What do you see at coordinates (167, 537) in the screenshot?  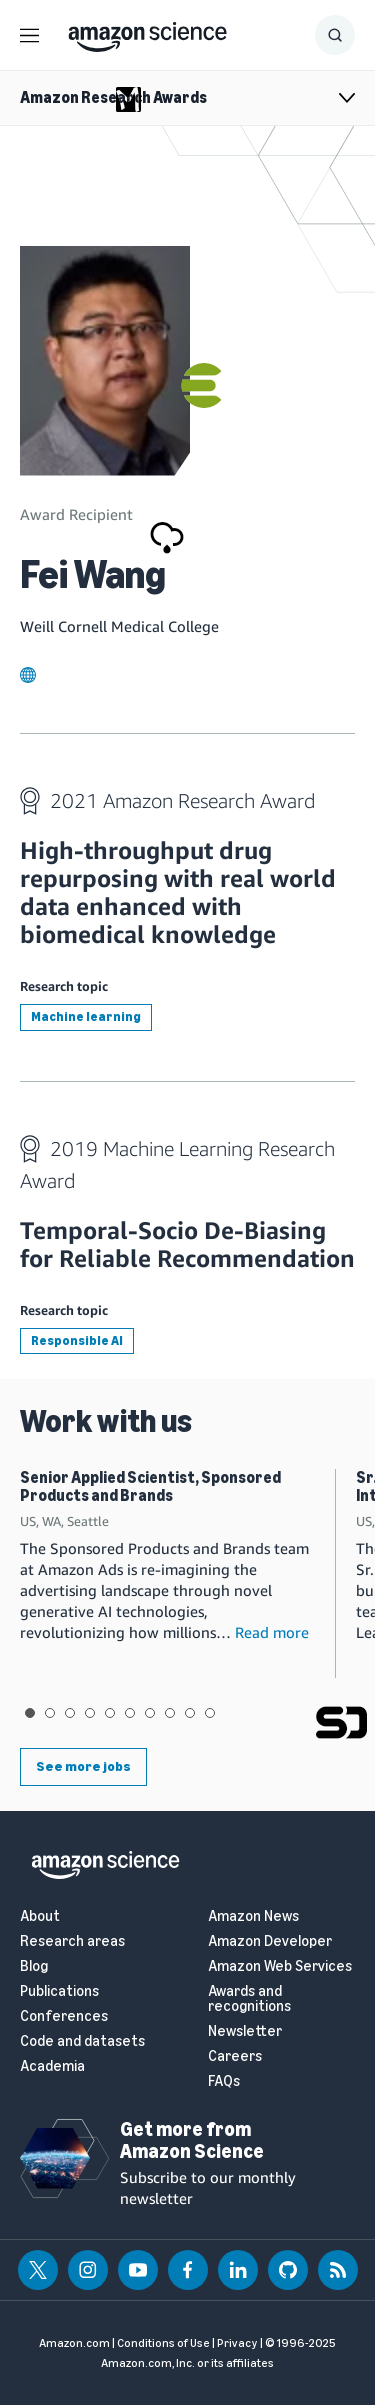 I see `indicates rainy weather conditions` at bounding box center [167, 537].